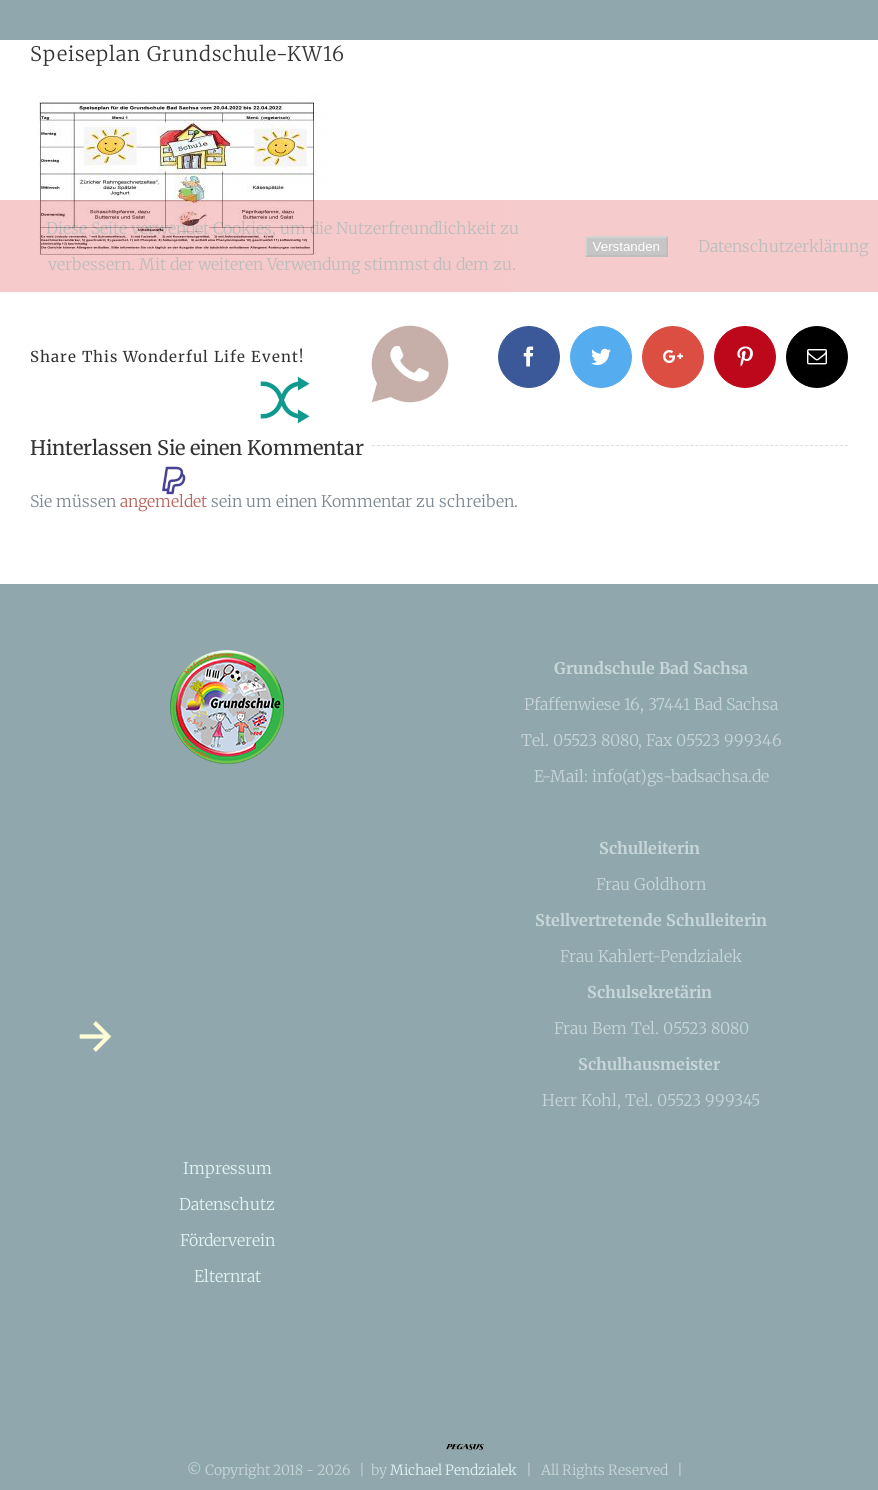 The image size is (878, 1490). What do you see at coordinates (95, 1036) in the screenshot?
I see `navigate to the next item or screen` at bounding box center [95, 1036].